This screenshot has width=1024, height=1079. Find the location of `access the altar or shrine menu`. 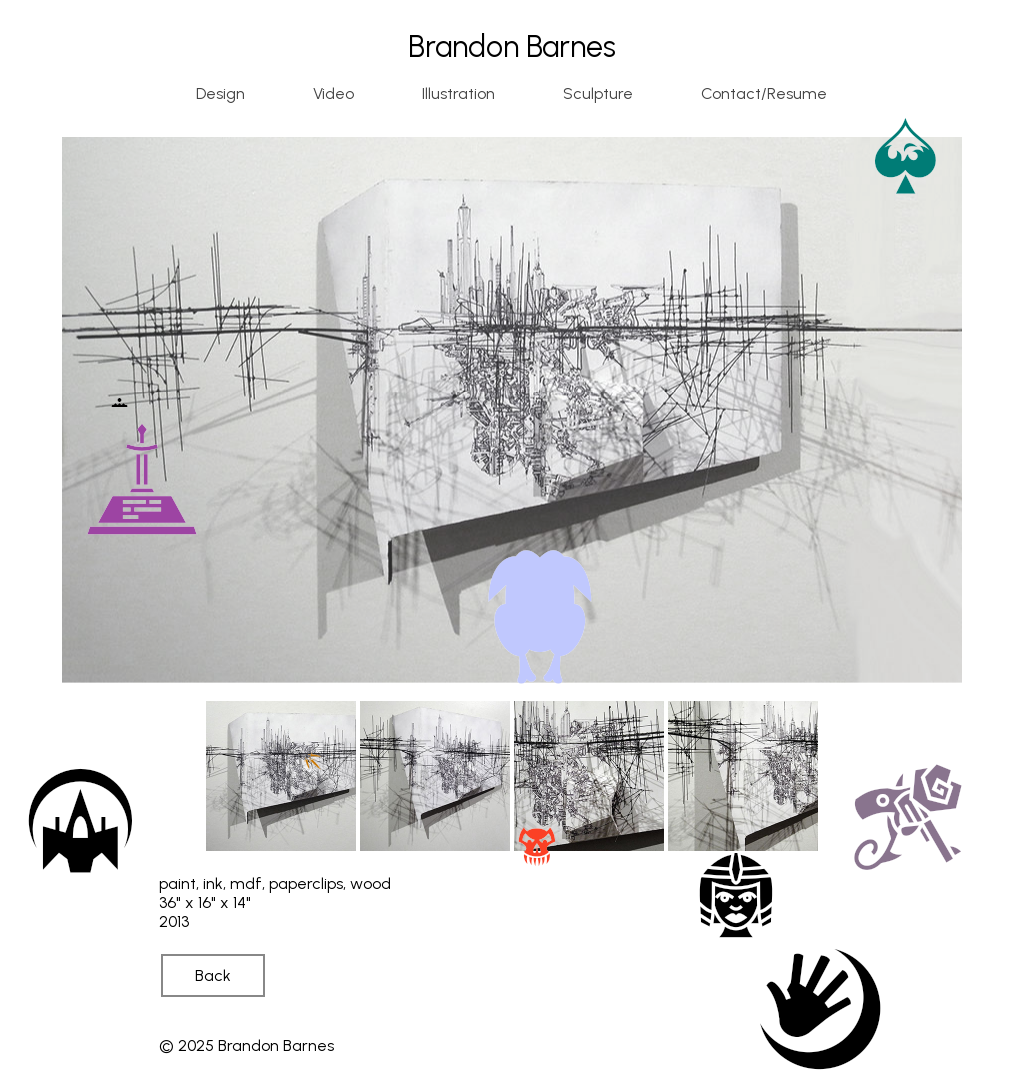

access the altar or shrine menu is located at coordinates (142, 479).